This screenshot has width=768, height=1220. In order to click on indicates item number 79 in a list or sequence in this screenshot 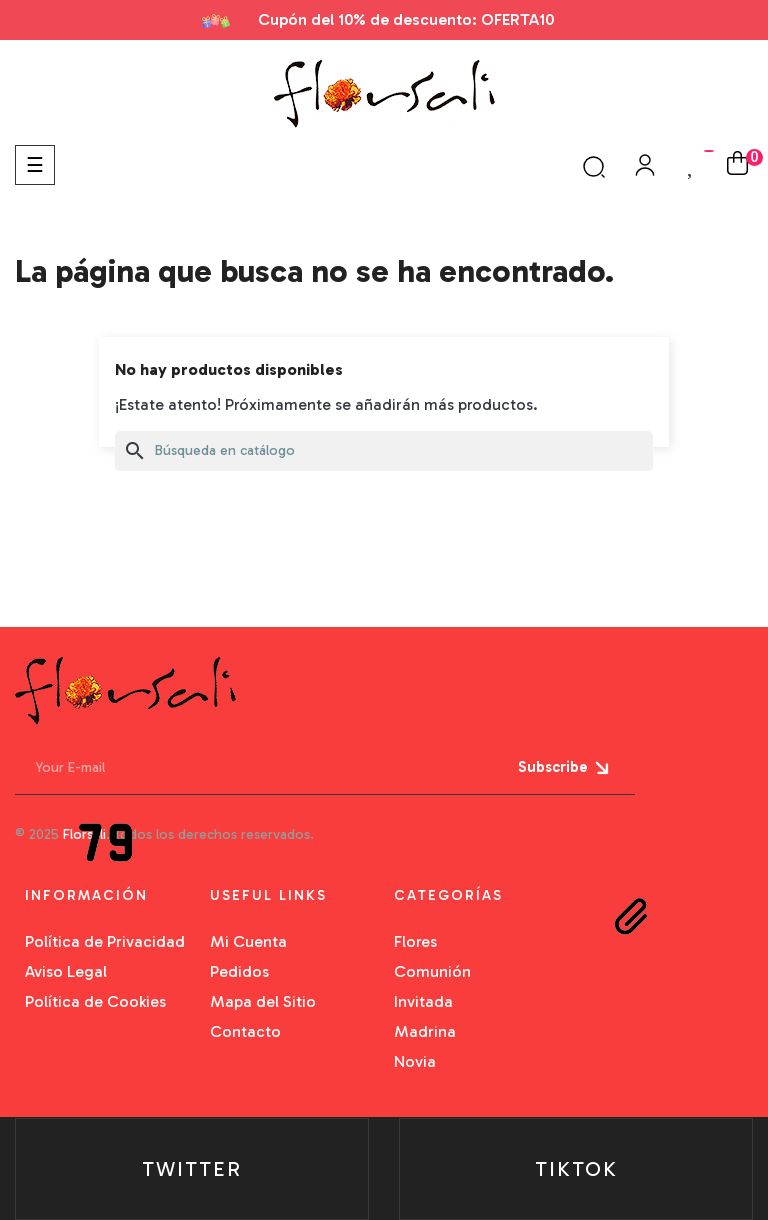, I will do `click(105, 842)`.